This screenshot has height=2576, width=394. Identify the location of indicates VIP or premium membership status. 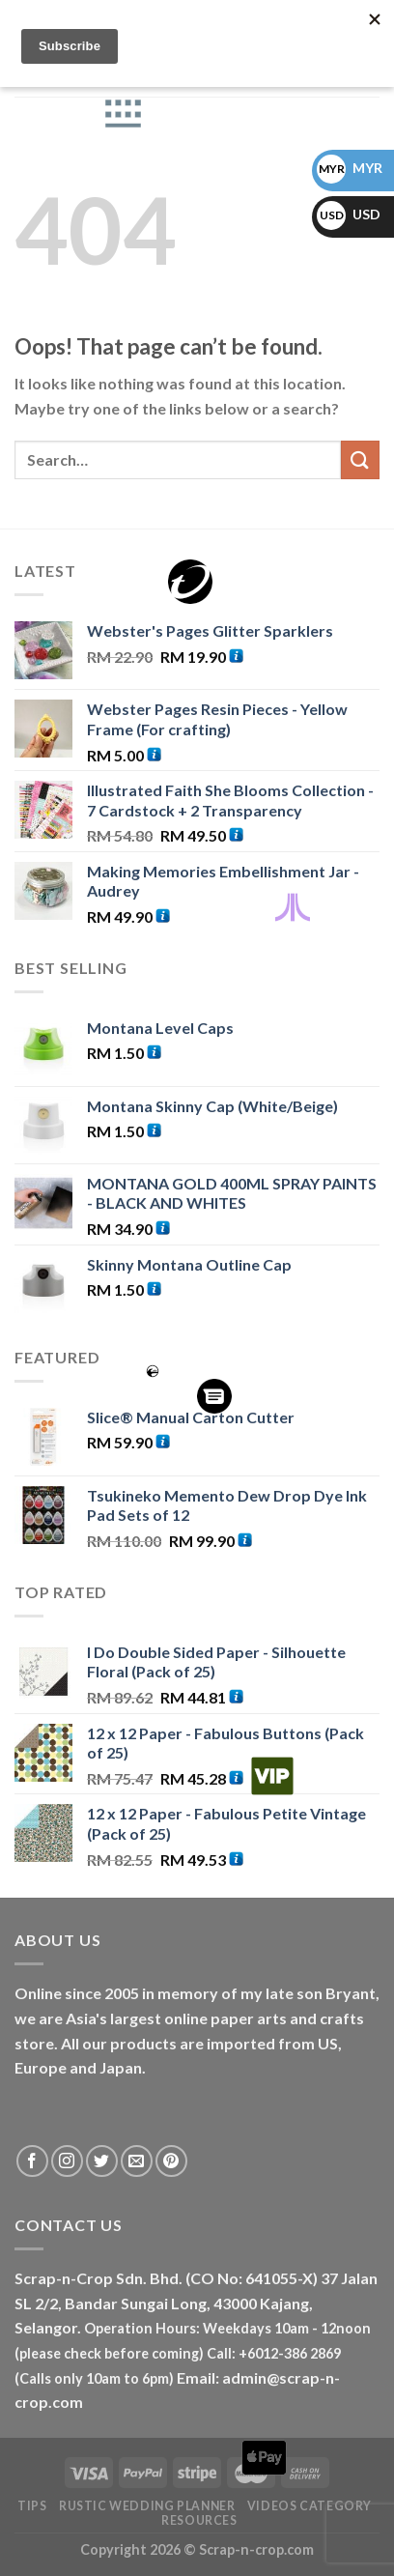
(272, 1776).